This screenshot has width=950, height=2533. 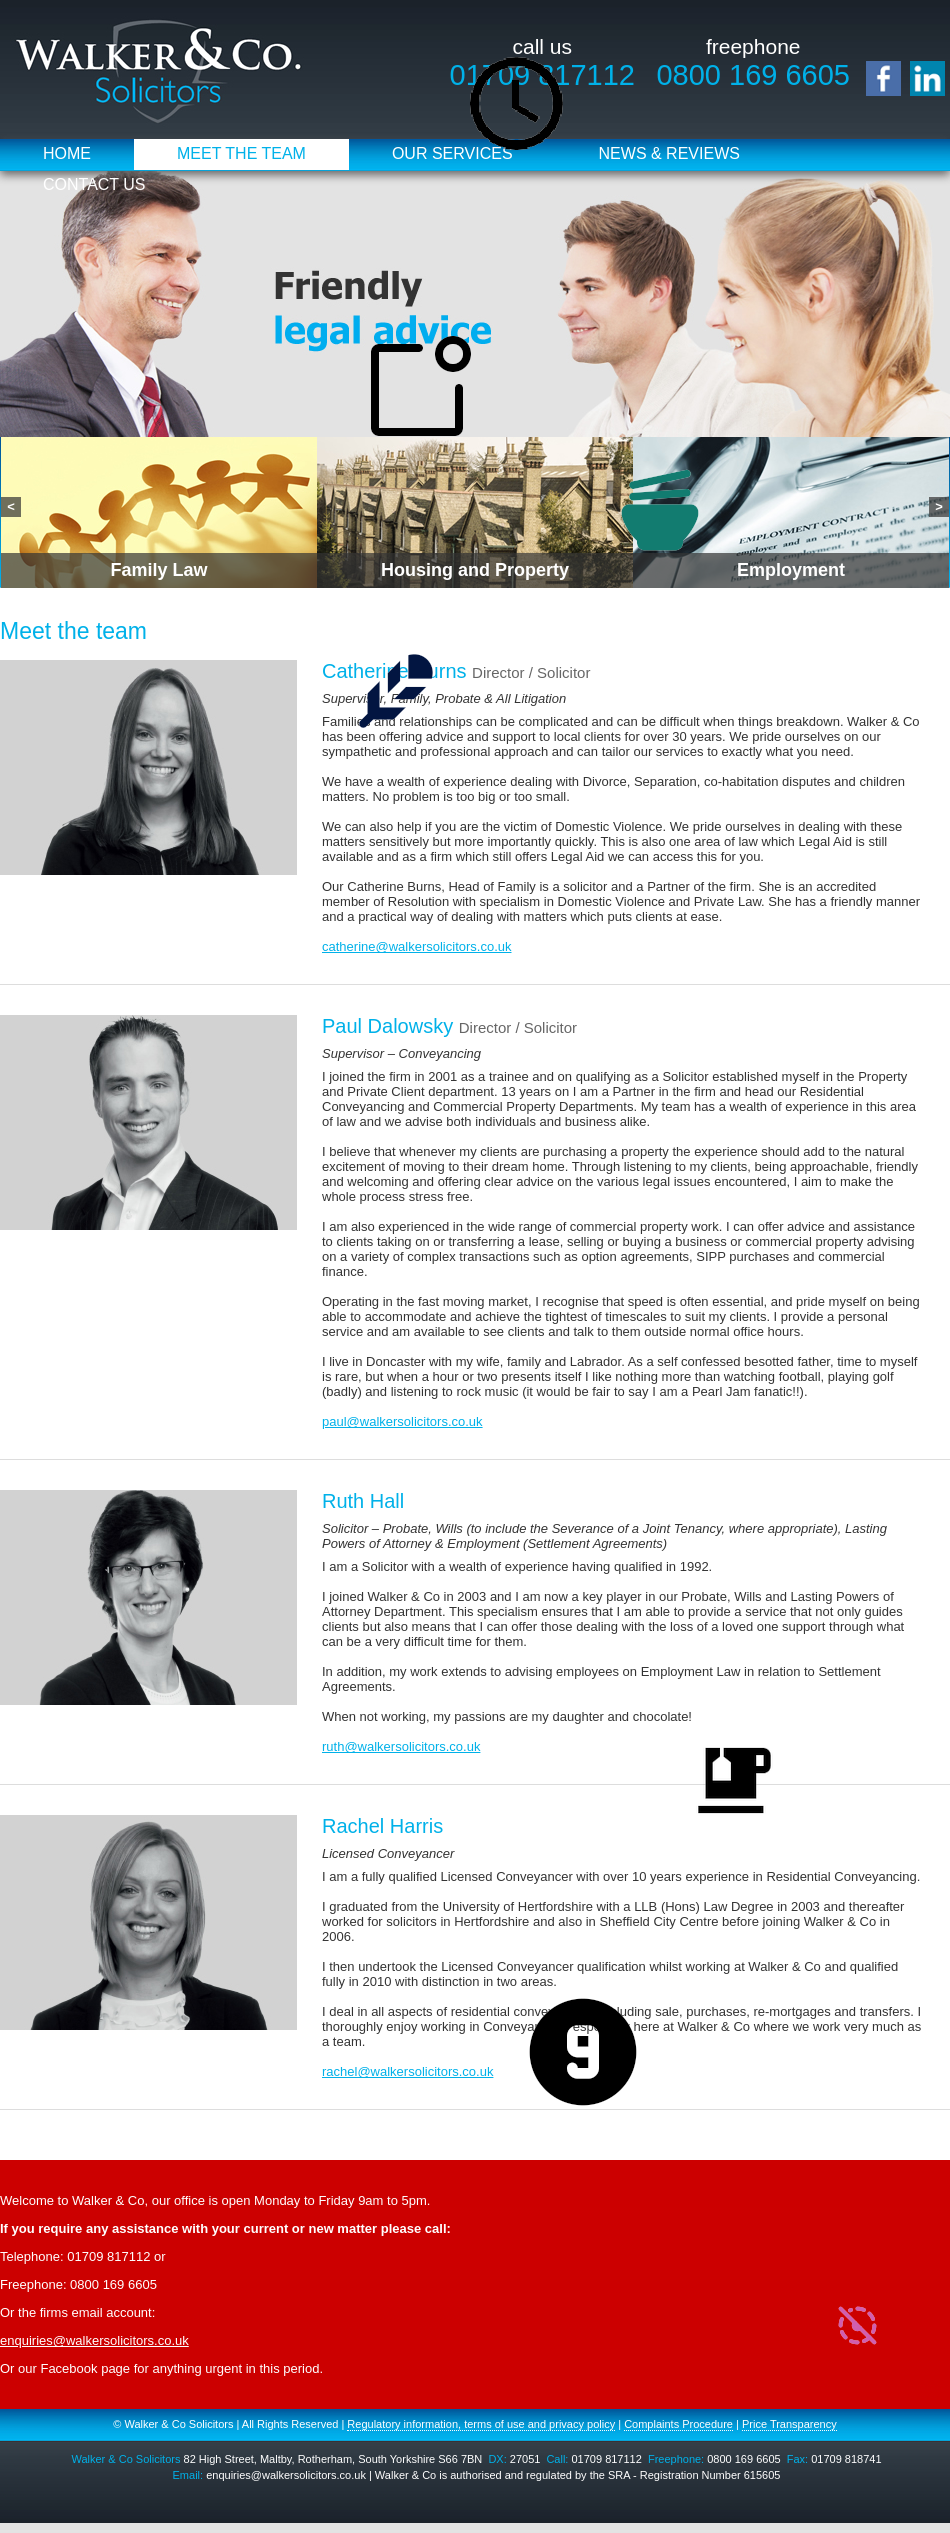 What do you see at coordinates (660, 512) in the screenshot?
I see `browse asian cuisine or noodle restaurants` at bounding box center [660, 512].